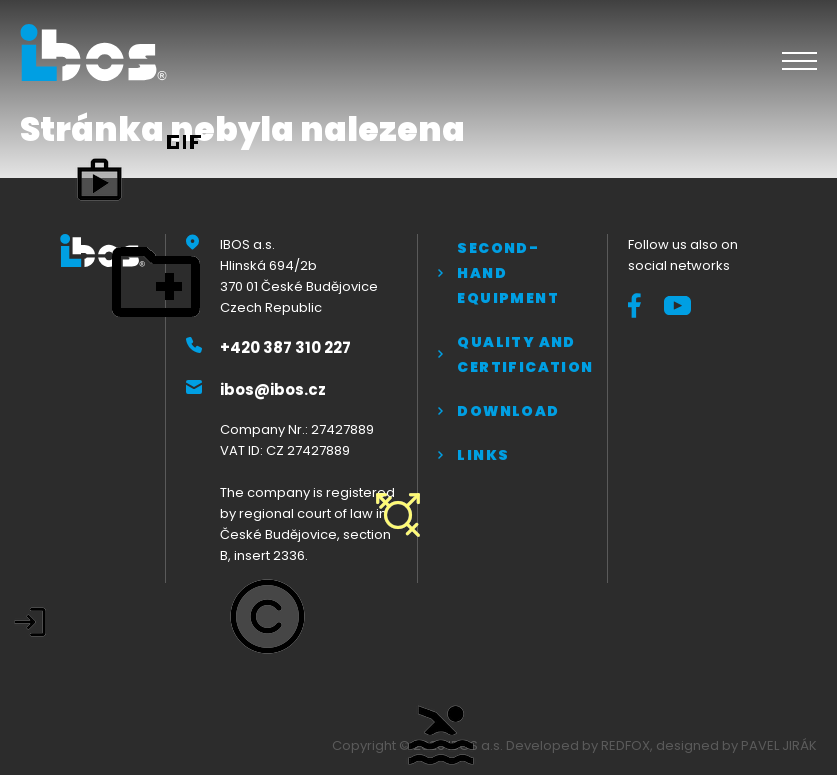 The height and width of the screenshot is (775, 837). I want to click on create a new folder, so click(156, 282).